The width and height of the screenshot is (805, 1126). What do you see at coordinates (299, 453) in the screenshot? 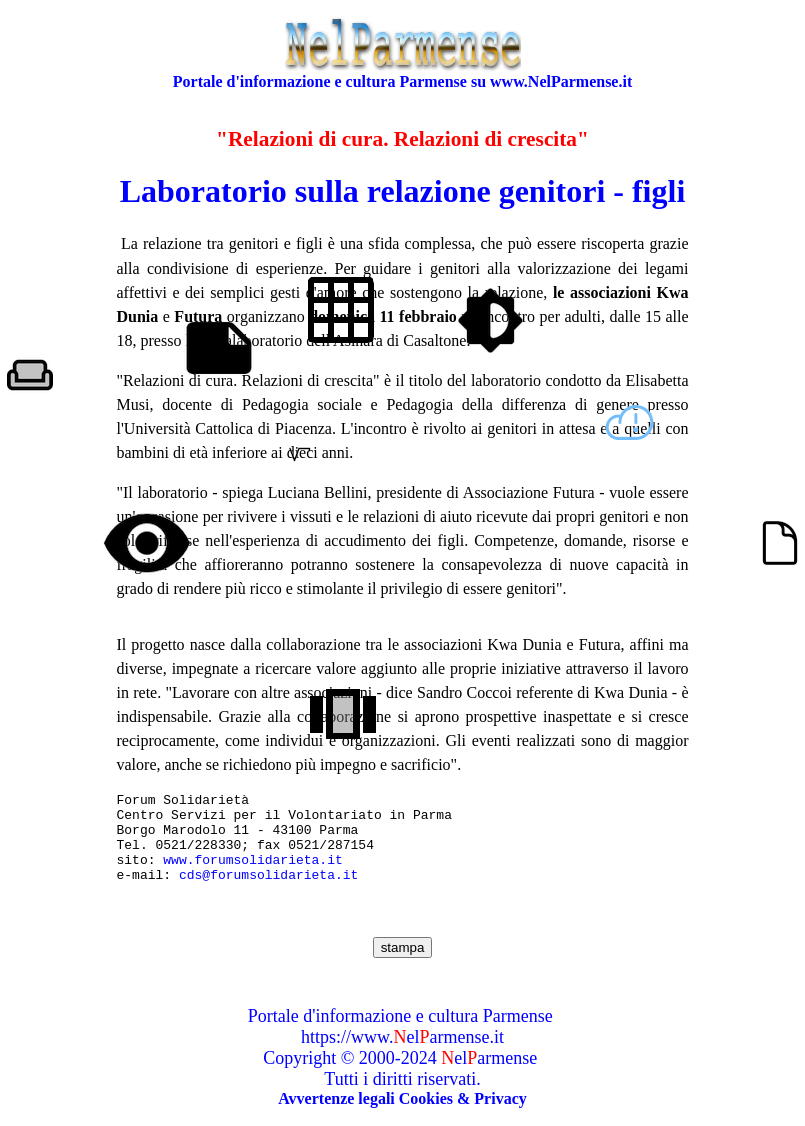
I see `enter or calculate a square root value` at bounding box center [299, 453].